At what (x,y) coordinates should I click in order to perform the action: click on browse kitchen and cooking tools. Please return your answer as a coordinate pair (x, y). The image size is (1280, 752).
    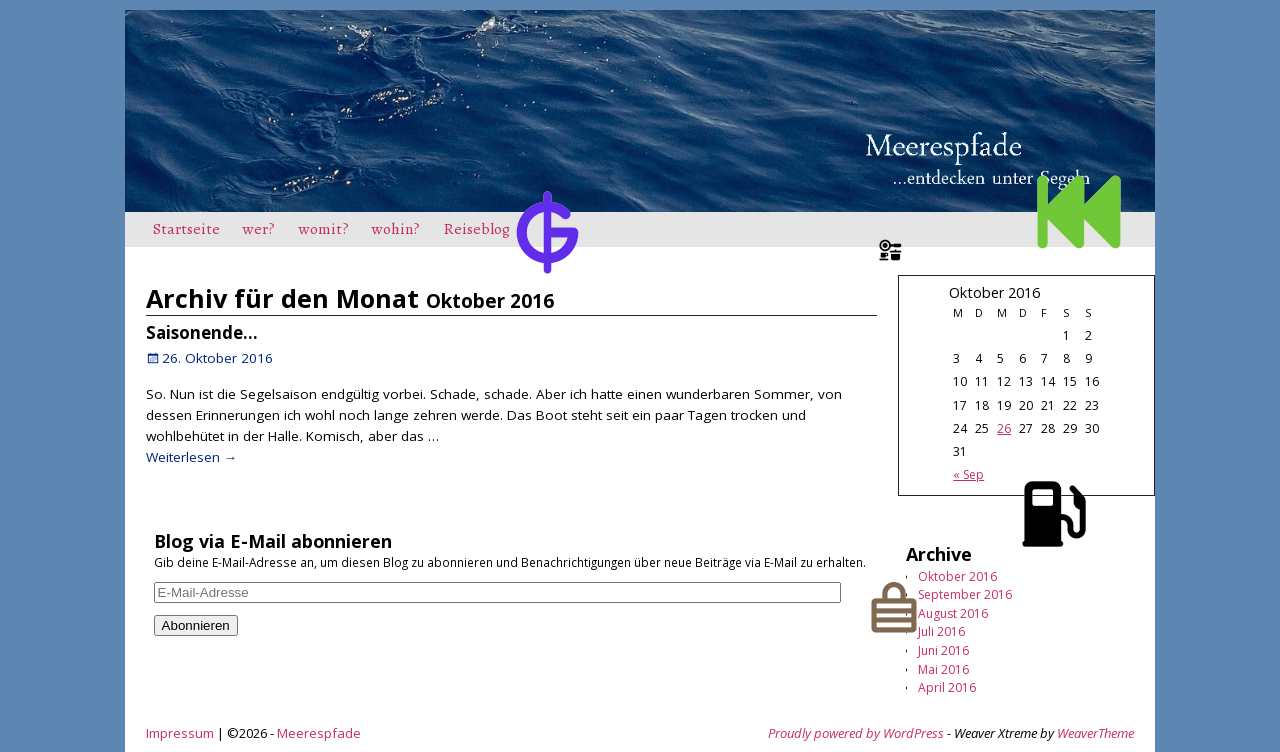
    Looking at the image, I should click on (891, 250).